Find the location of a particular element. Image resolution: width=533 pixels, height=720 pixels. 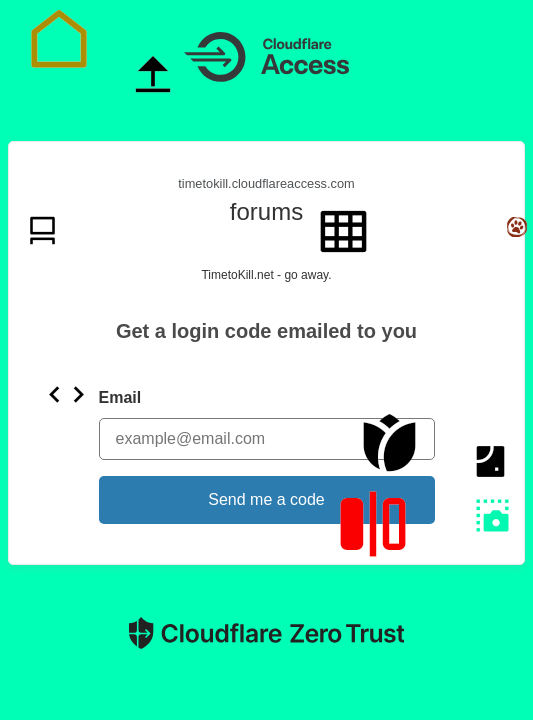

flip image horizontally is located at coordinates (373, 524).